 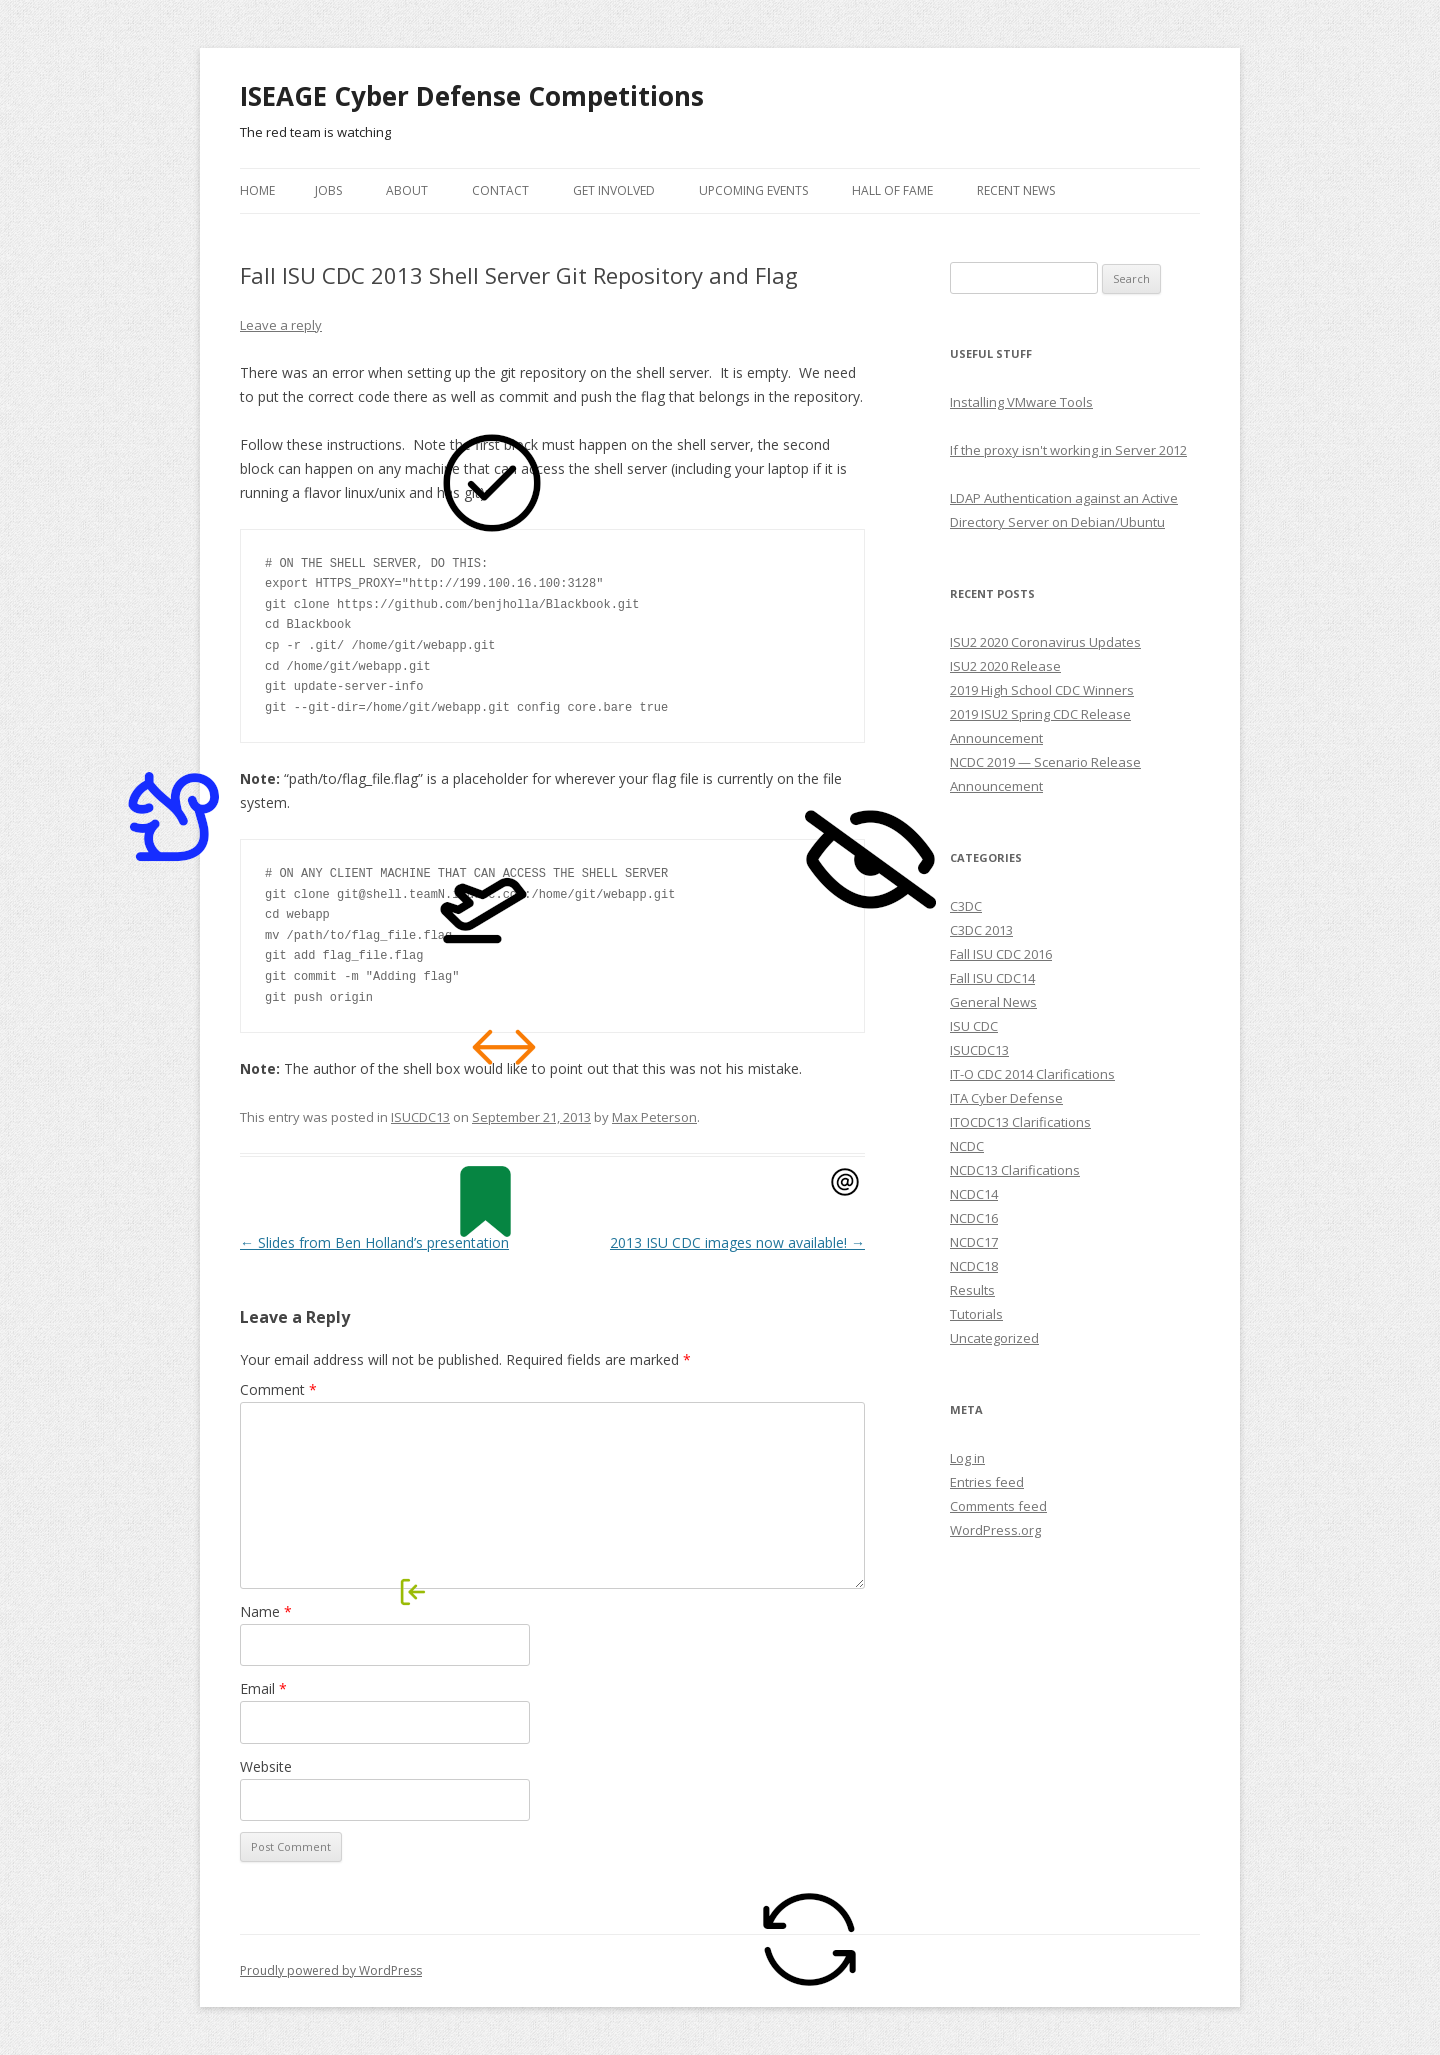 I want to click on indicates a saved or bookmarked item, so click(x=485, y=1201).